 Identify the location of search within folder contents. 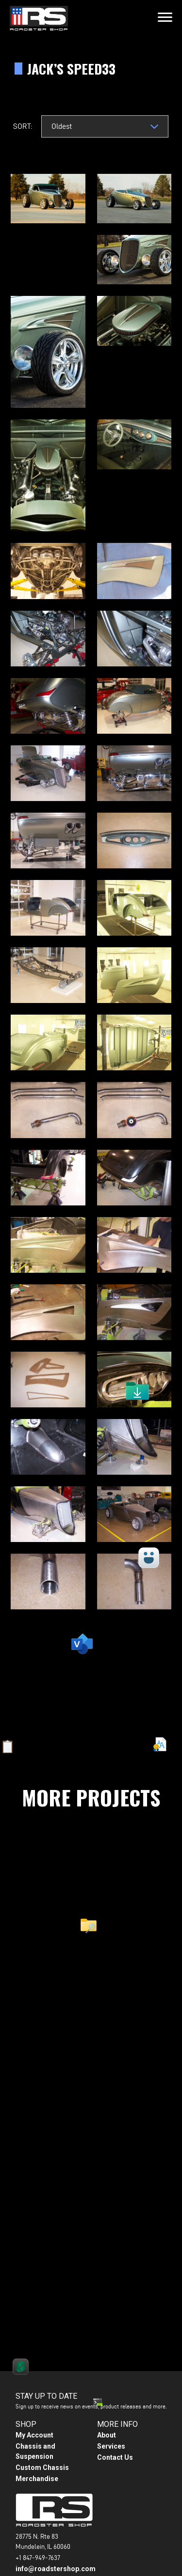
(88, 1925).